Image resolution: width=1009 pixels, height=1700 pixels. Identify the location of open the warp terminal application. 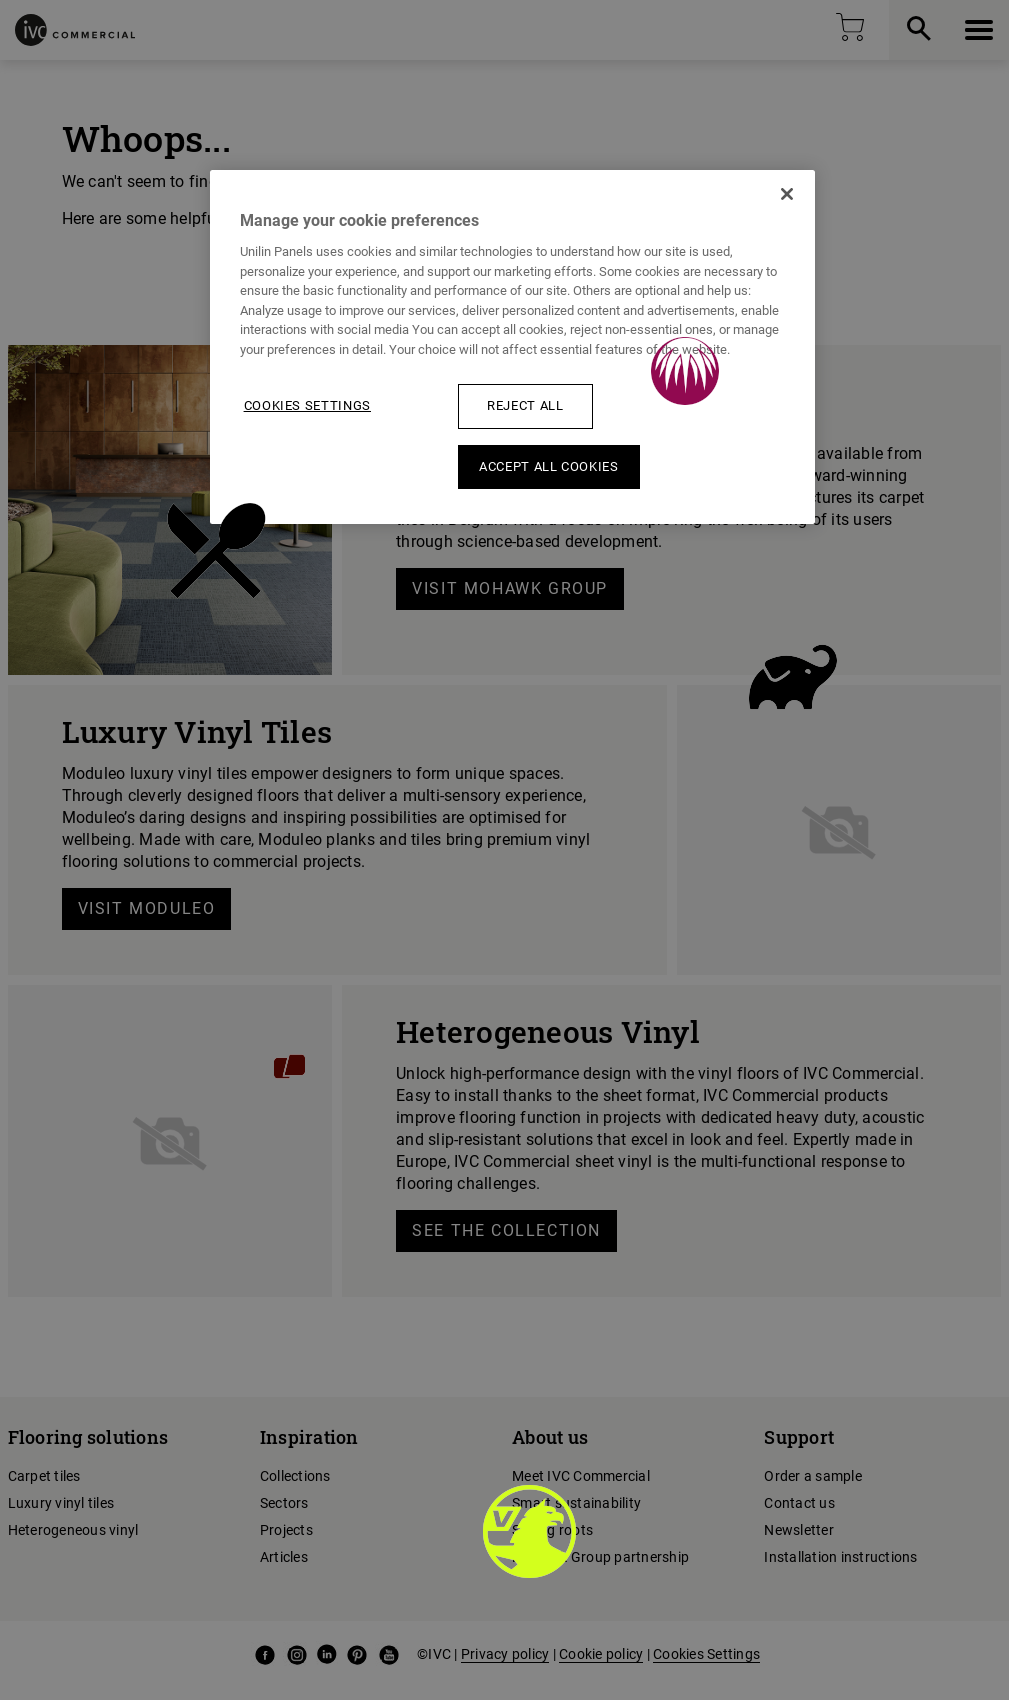
(289, 1066).